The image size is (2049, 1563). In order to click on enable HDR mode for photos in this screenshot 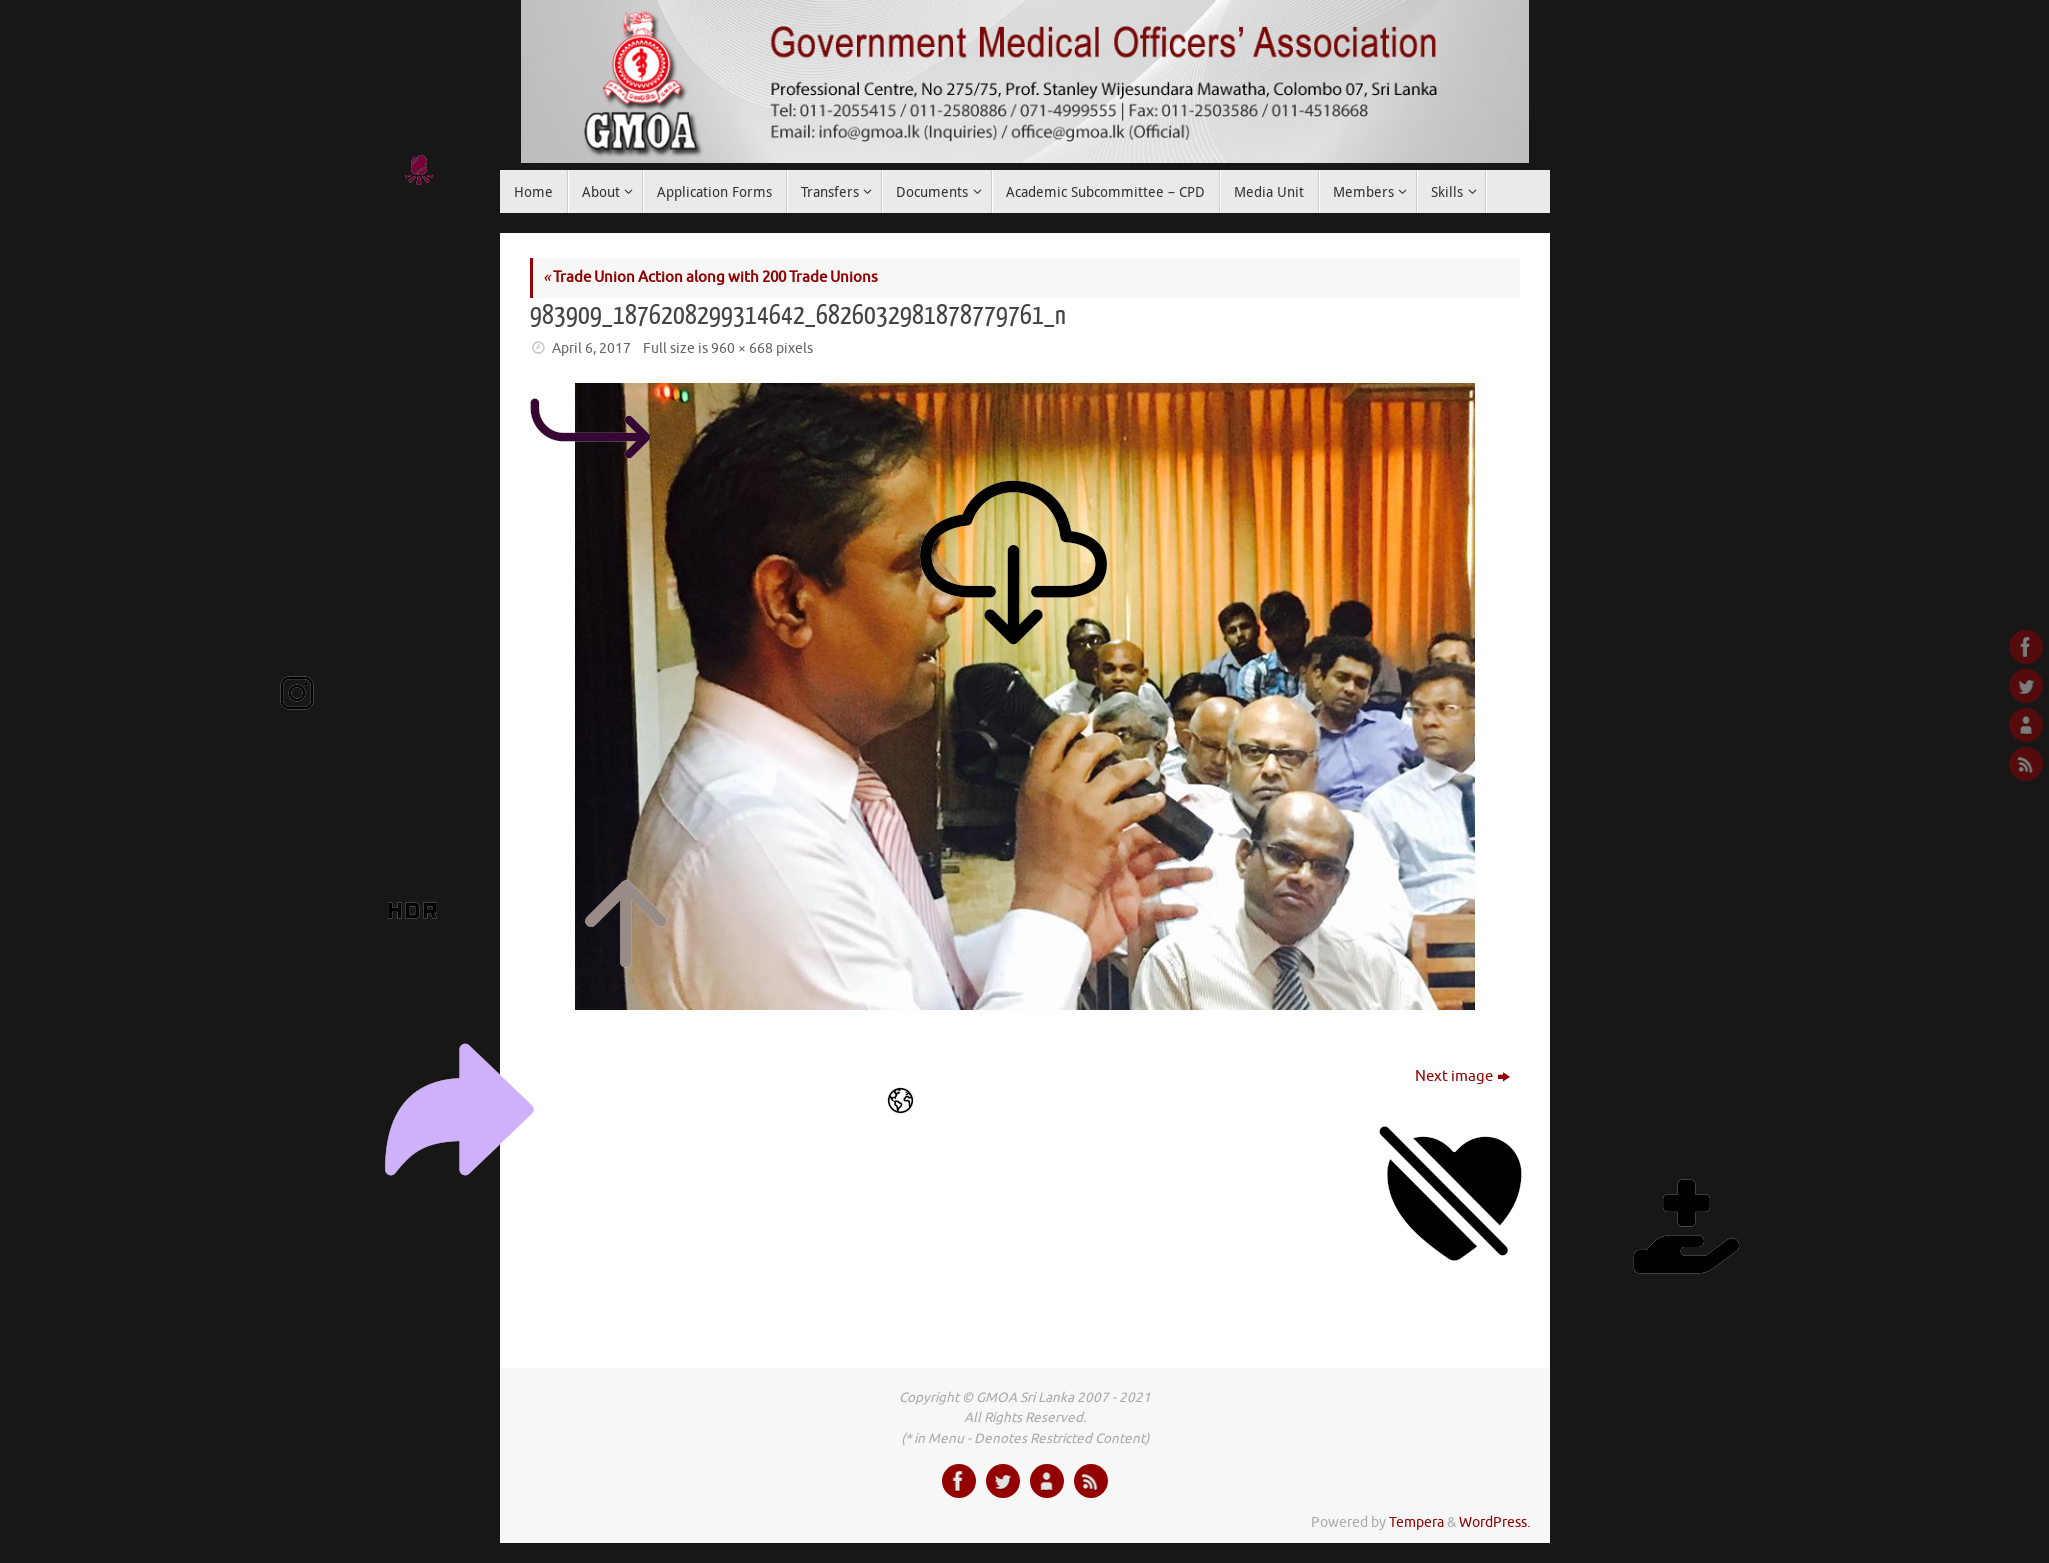, I will do `click(412, 910)`.